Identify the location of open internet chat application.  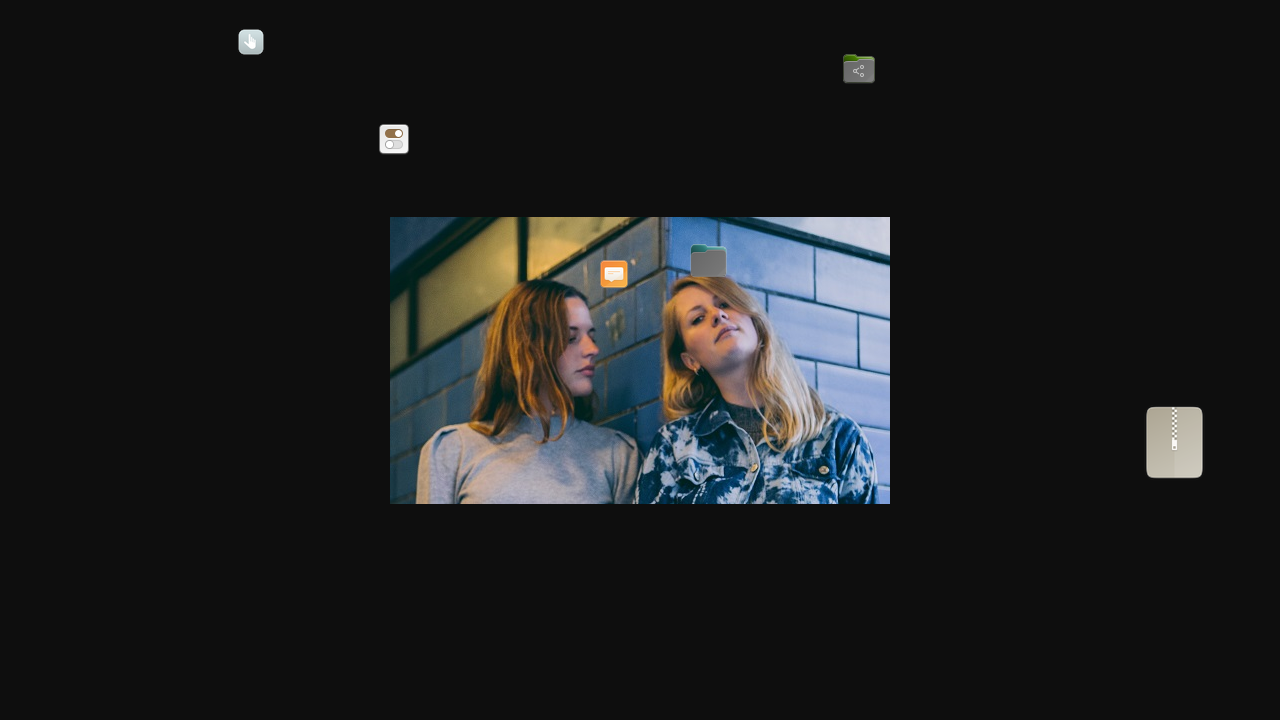
(614, 274).